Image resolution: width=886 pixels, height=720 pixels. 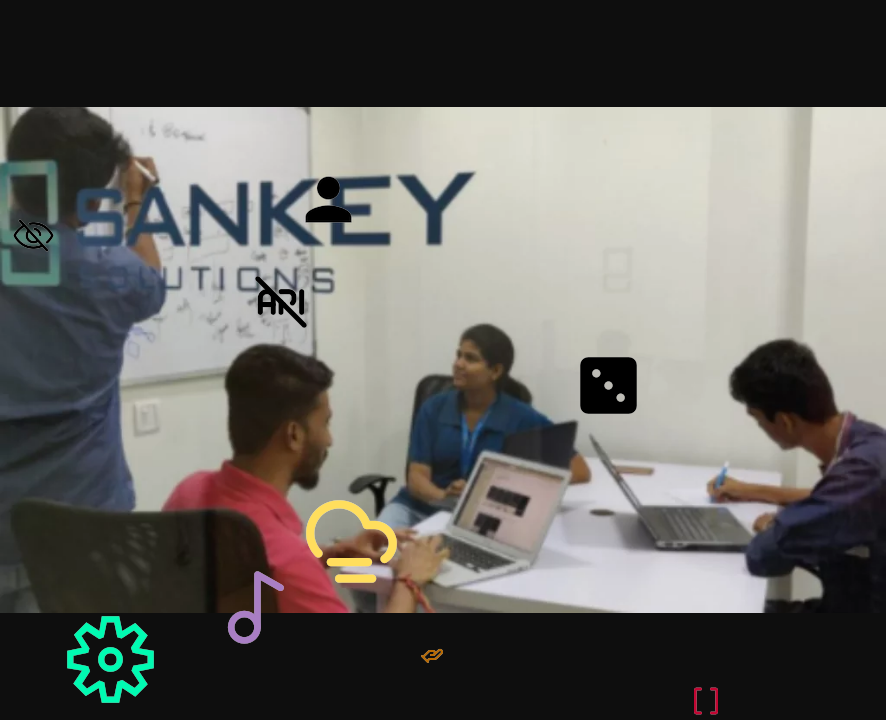 What do you see at coordinates (608, 385) in the screenshot?
I see `randomize or shuffle content` at bounding box center [608, 385].